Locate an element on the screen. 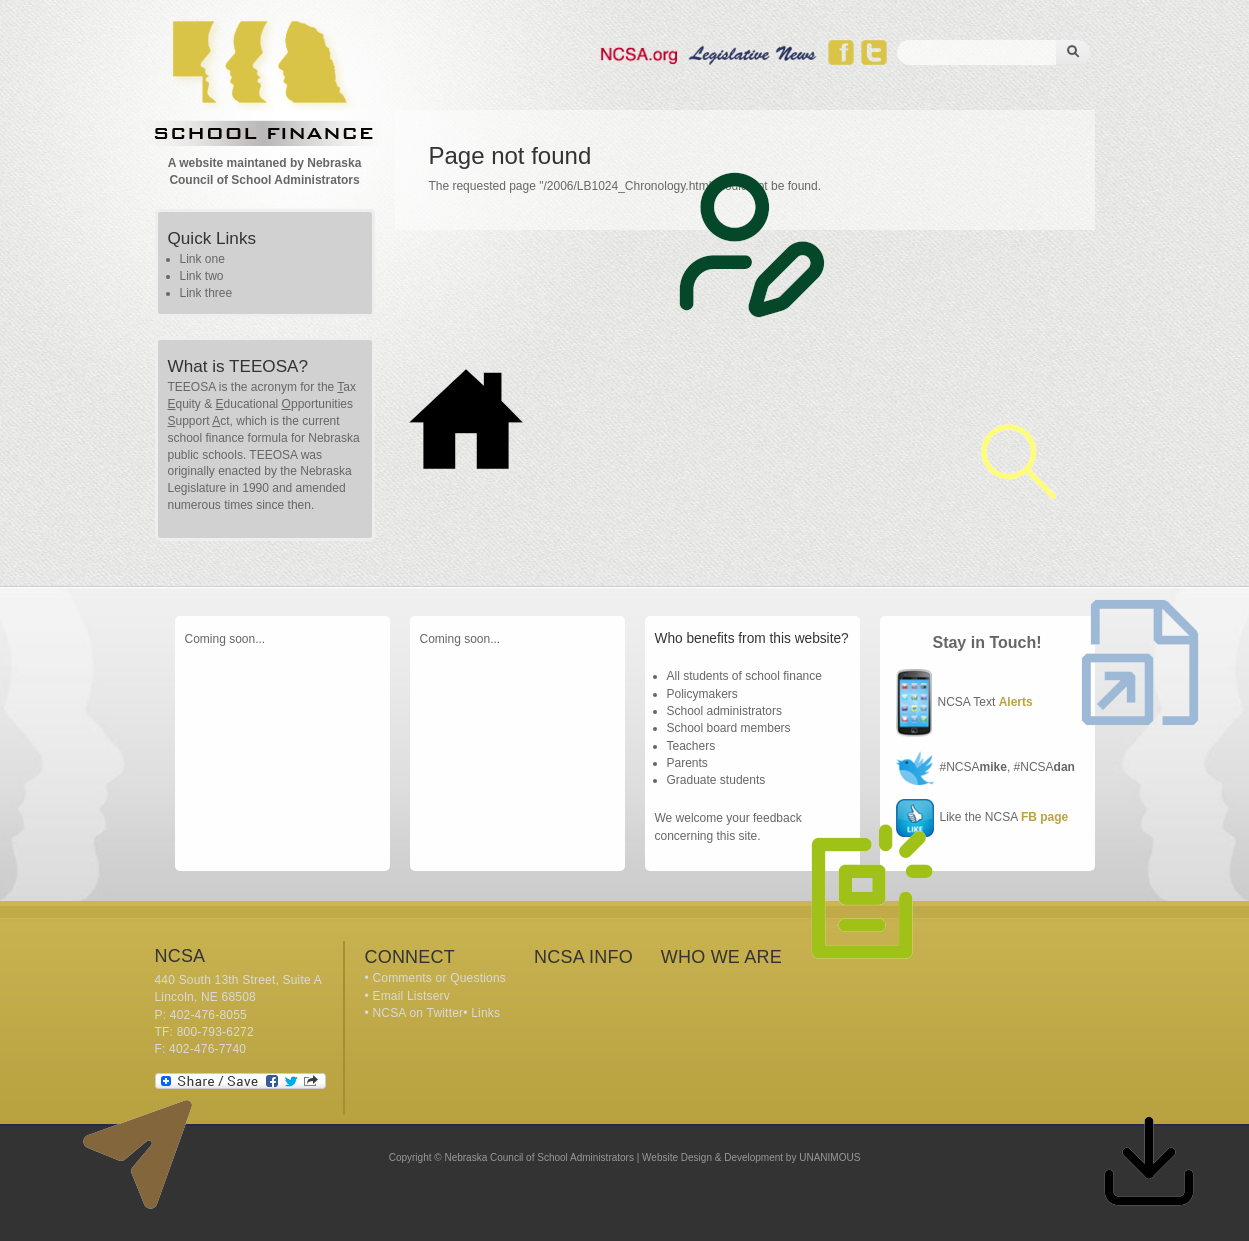  indicates sponsored or advertisement content is located at coordinates (865, 891).